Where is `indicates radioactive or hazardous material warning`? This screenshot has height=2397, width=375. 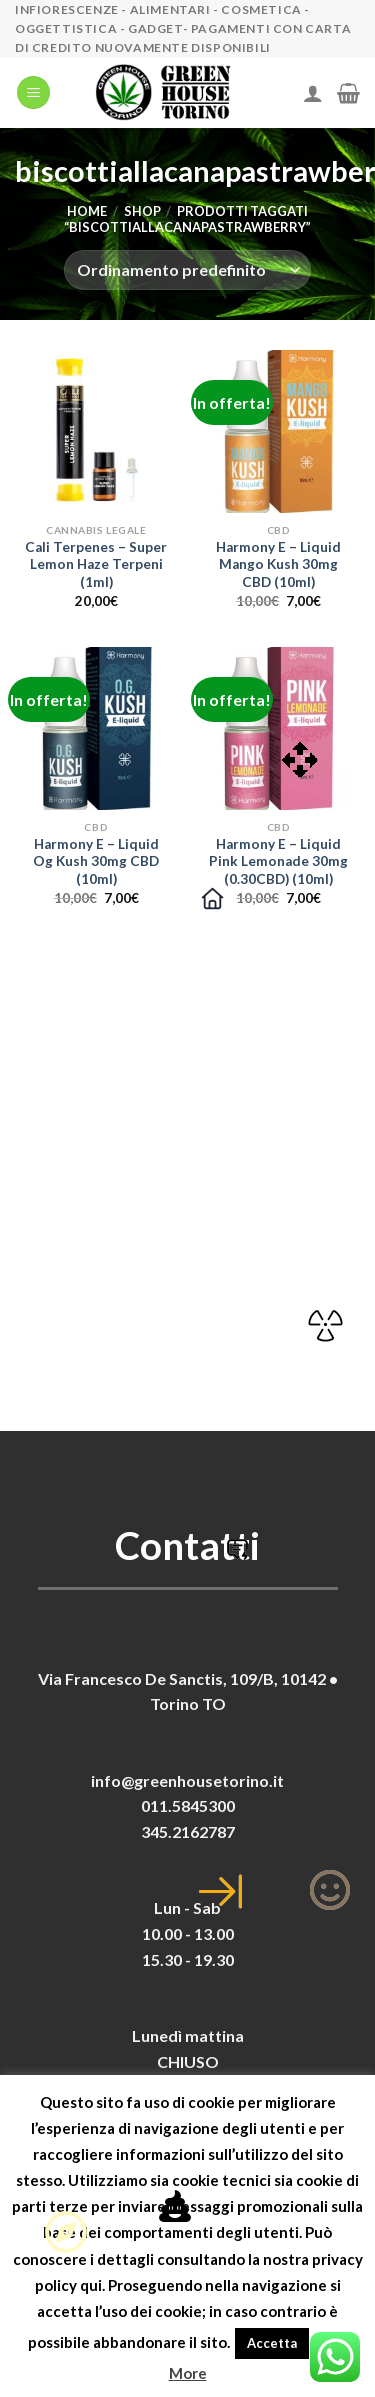 indicates radioactive or hazardous material warning is located at coordinates (325, 1324).